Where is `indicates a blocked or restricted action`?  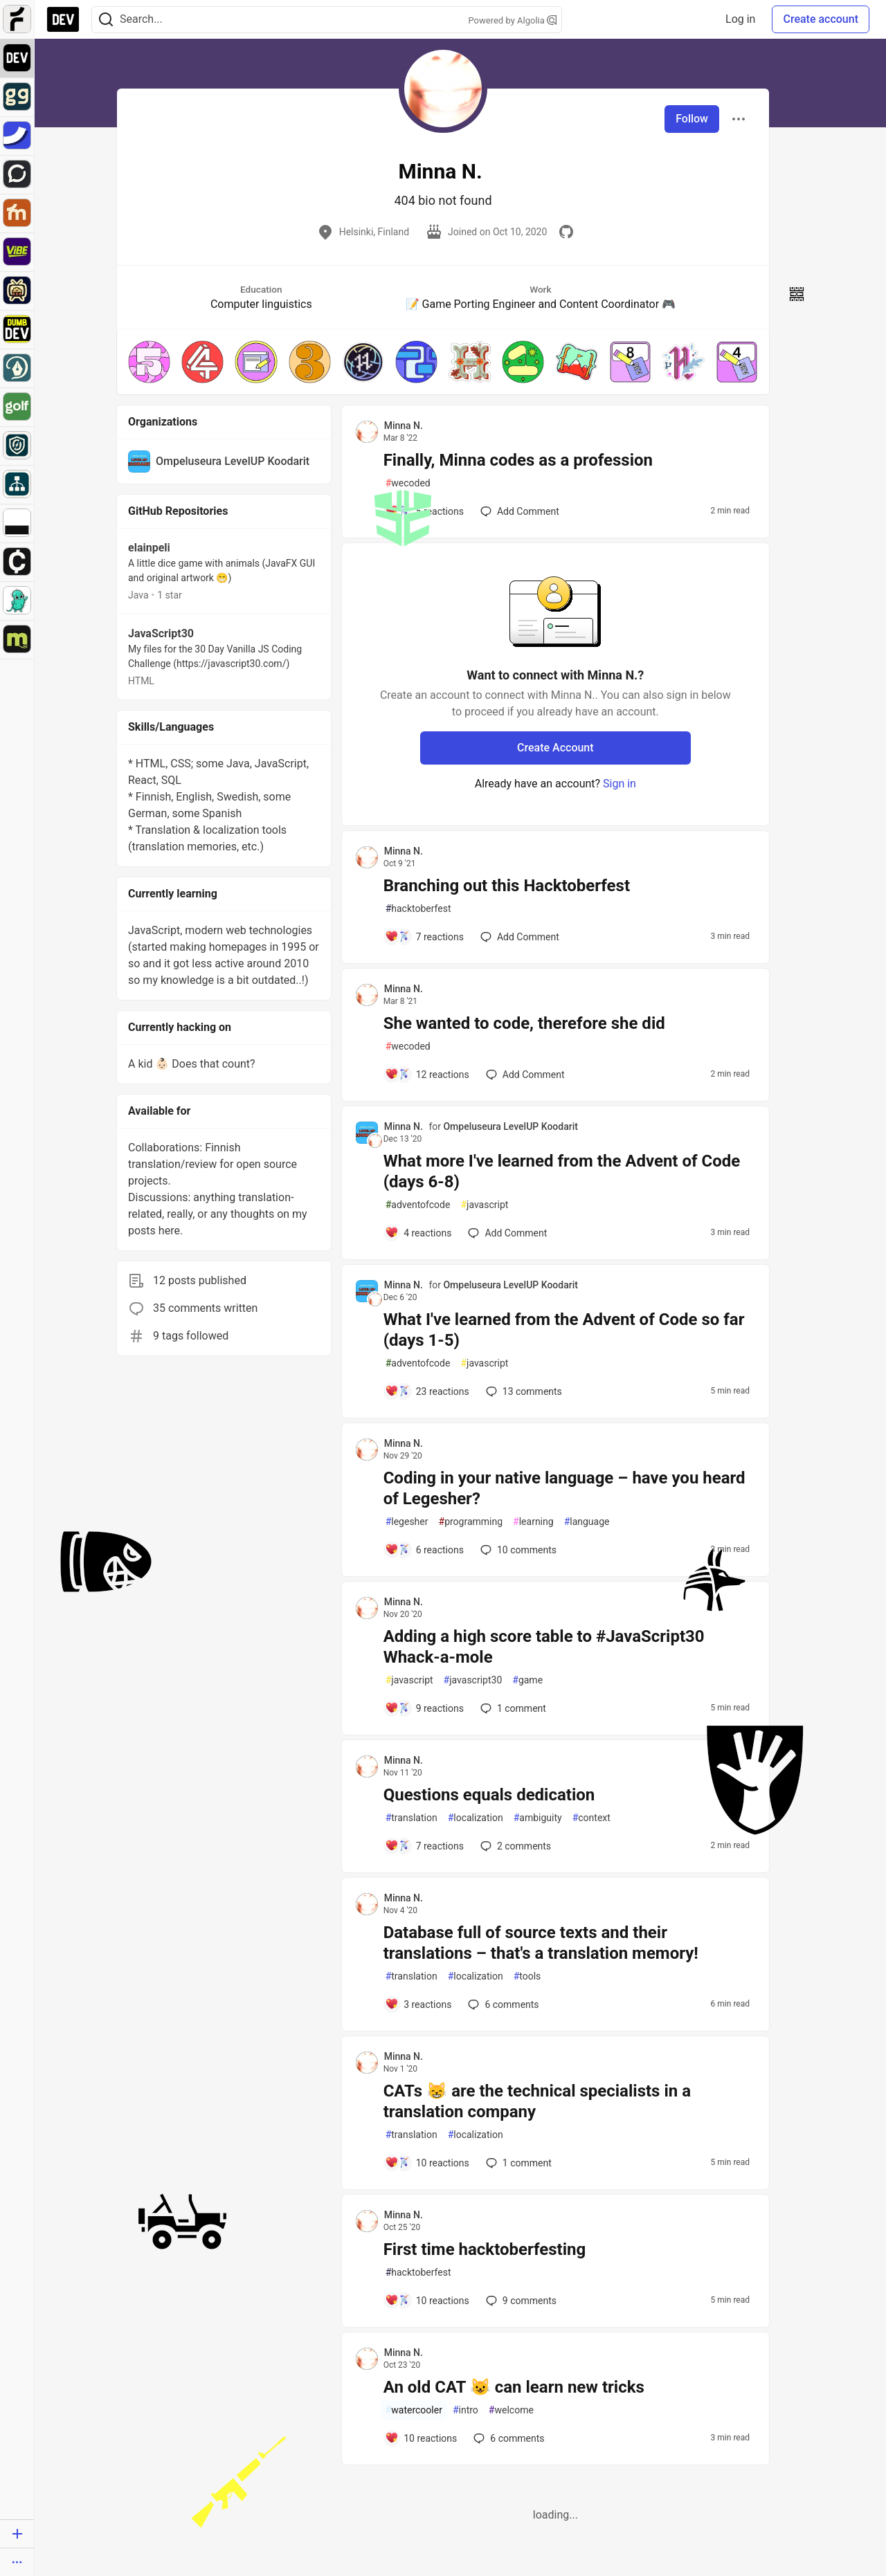 indicates a blocked or restricted action is located at coordinates (754, 1779).